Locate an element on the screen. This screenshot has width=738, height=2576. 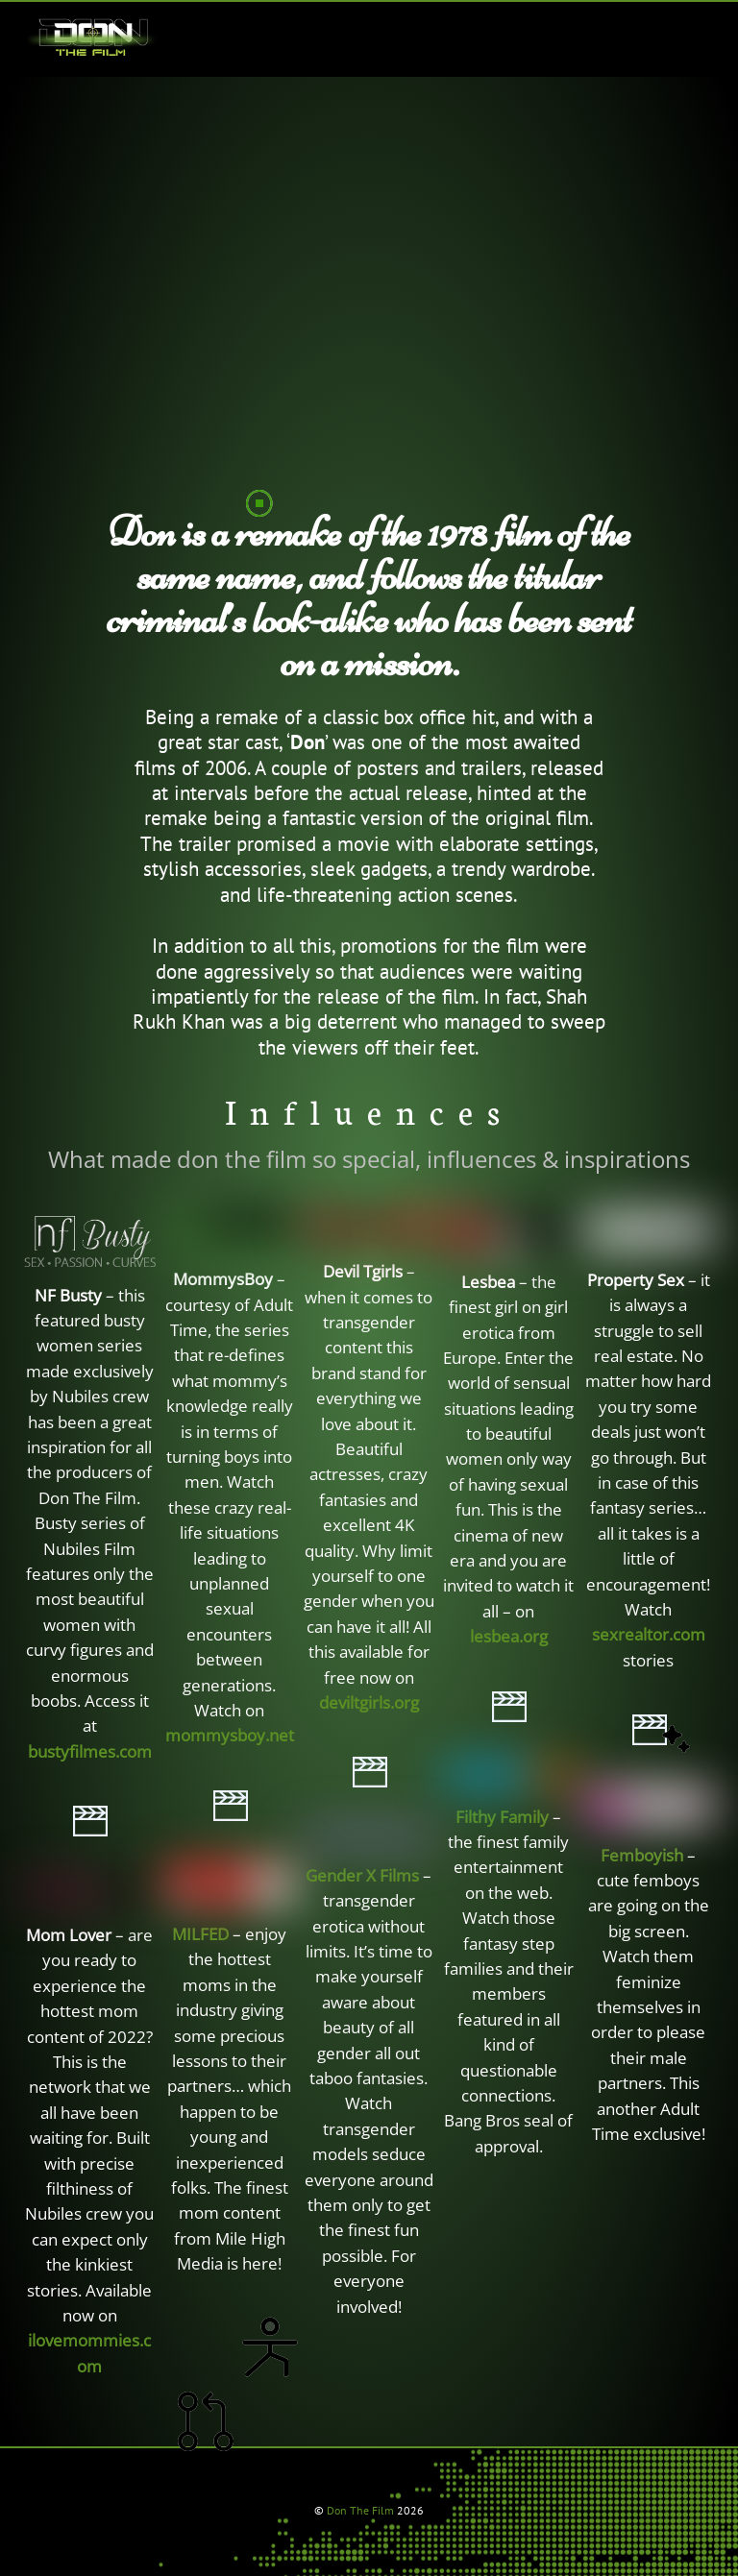
access tai chi or meditation exercises is located at coordinates (270, 2349).